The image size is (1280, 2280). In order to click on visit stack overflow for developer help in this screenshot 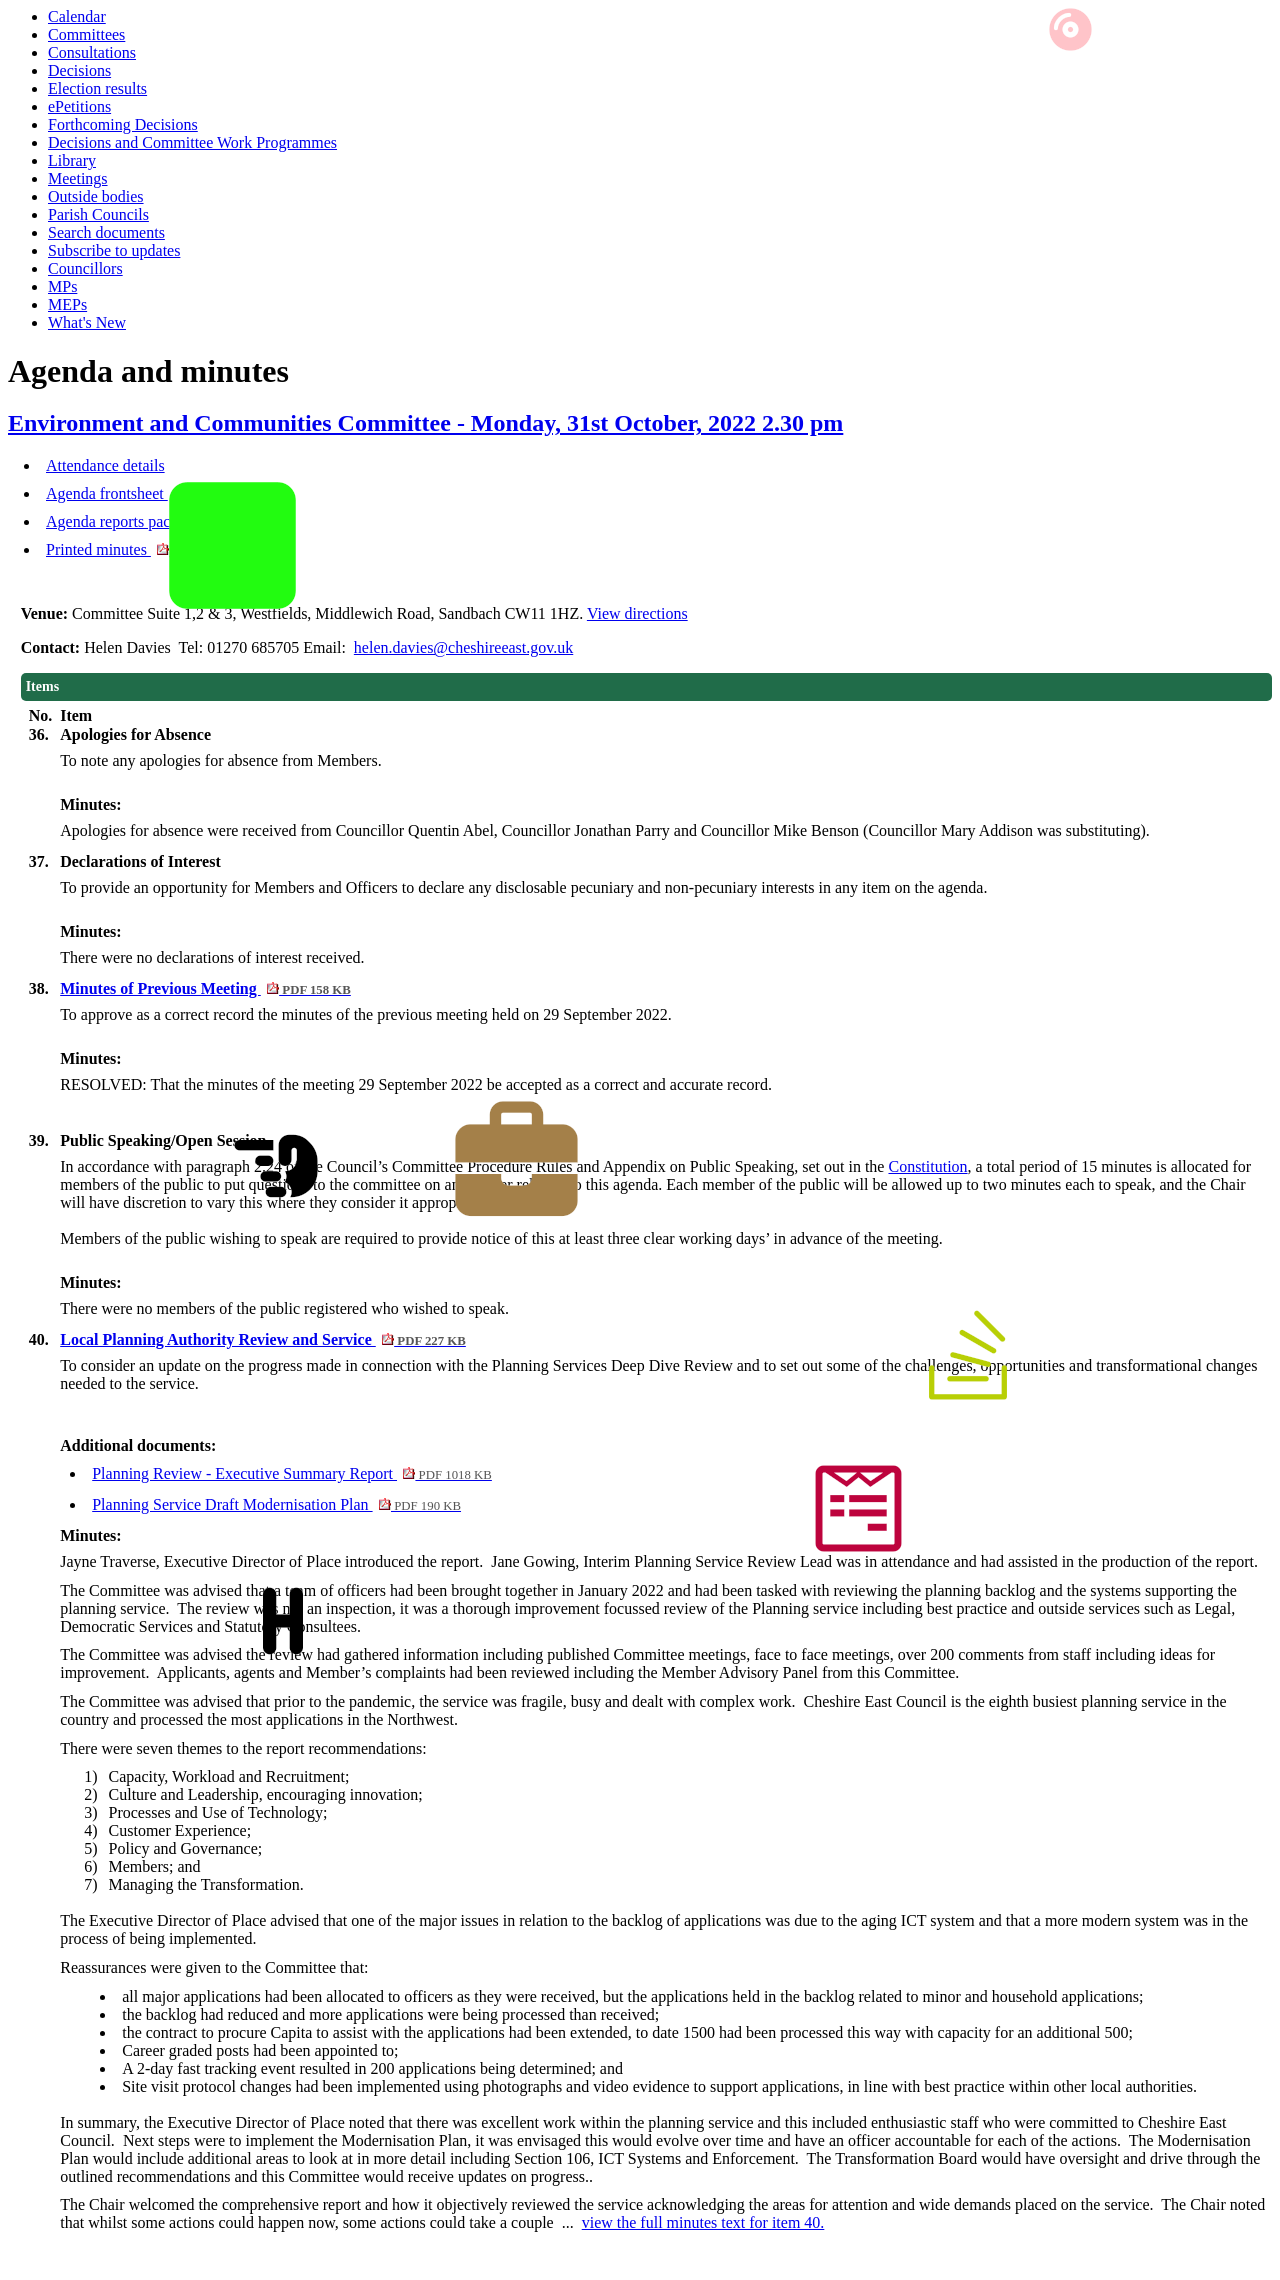, I will do `click(968, 1357)`.